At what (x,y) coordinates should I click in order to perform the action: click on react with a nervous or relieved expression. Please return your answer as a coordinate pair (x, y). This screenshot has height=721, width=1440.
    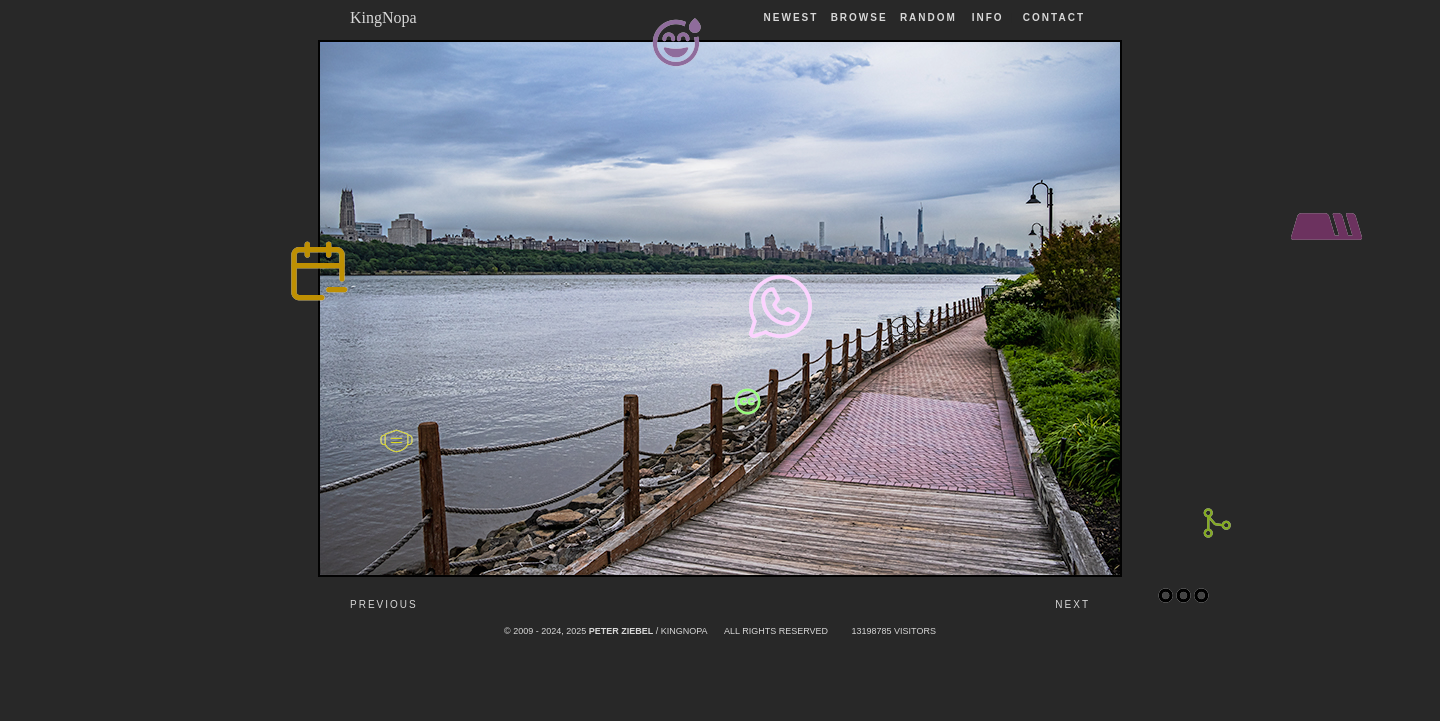
    Looking at the image, I should click on (676, 43).